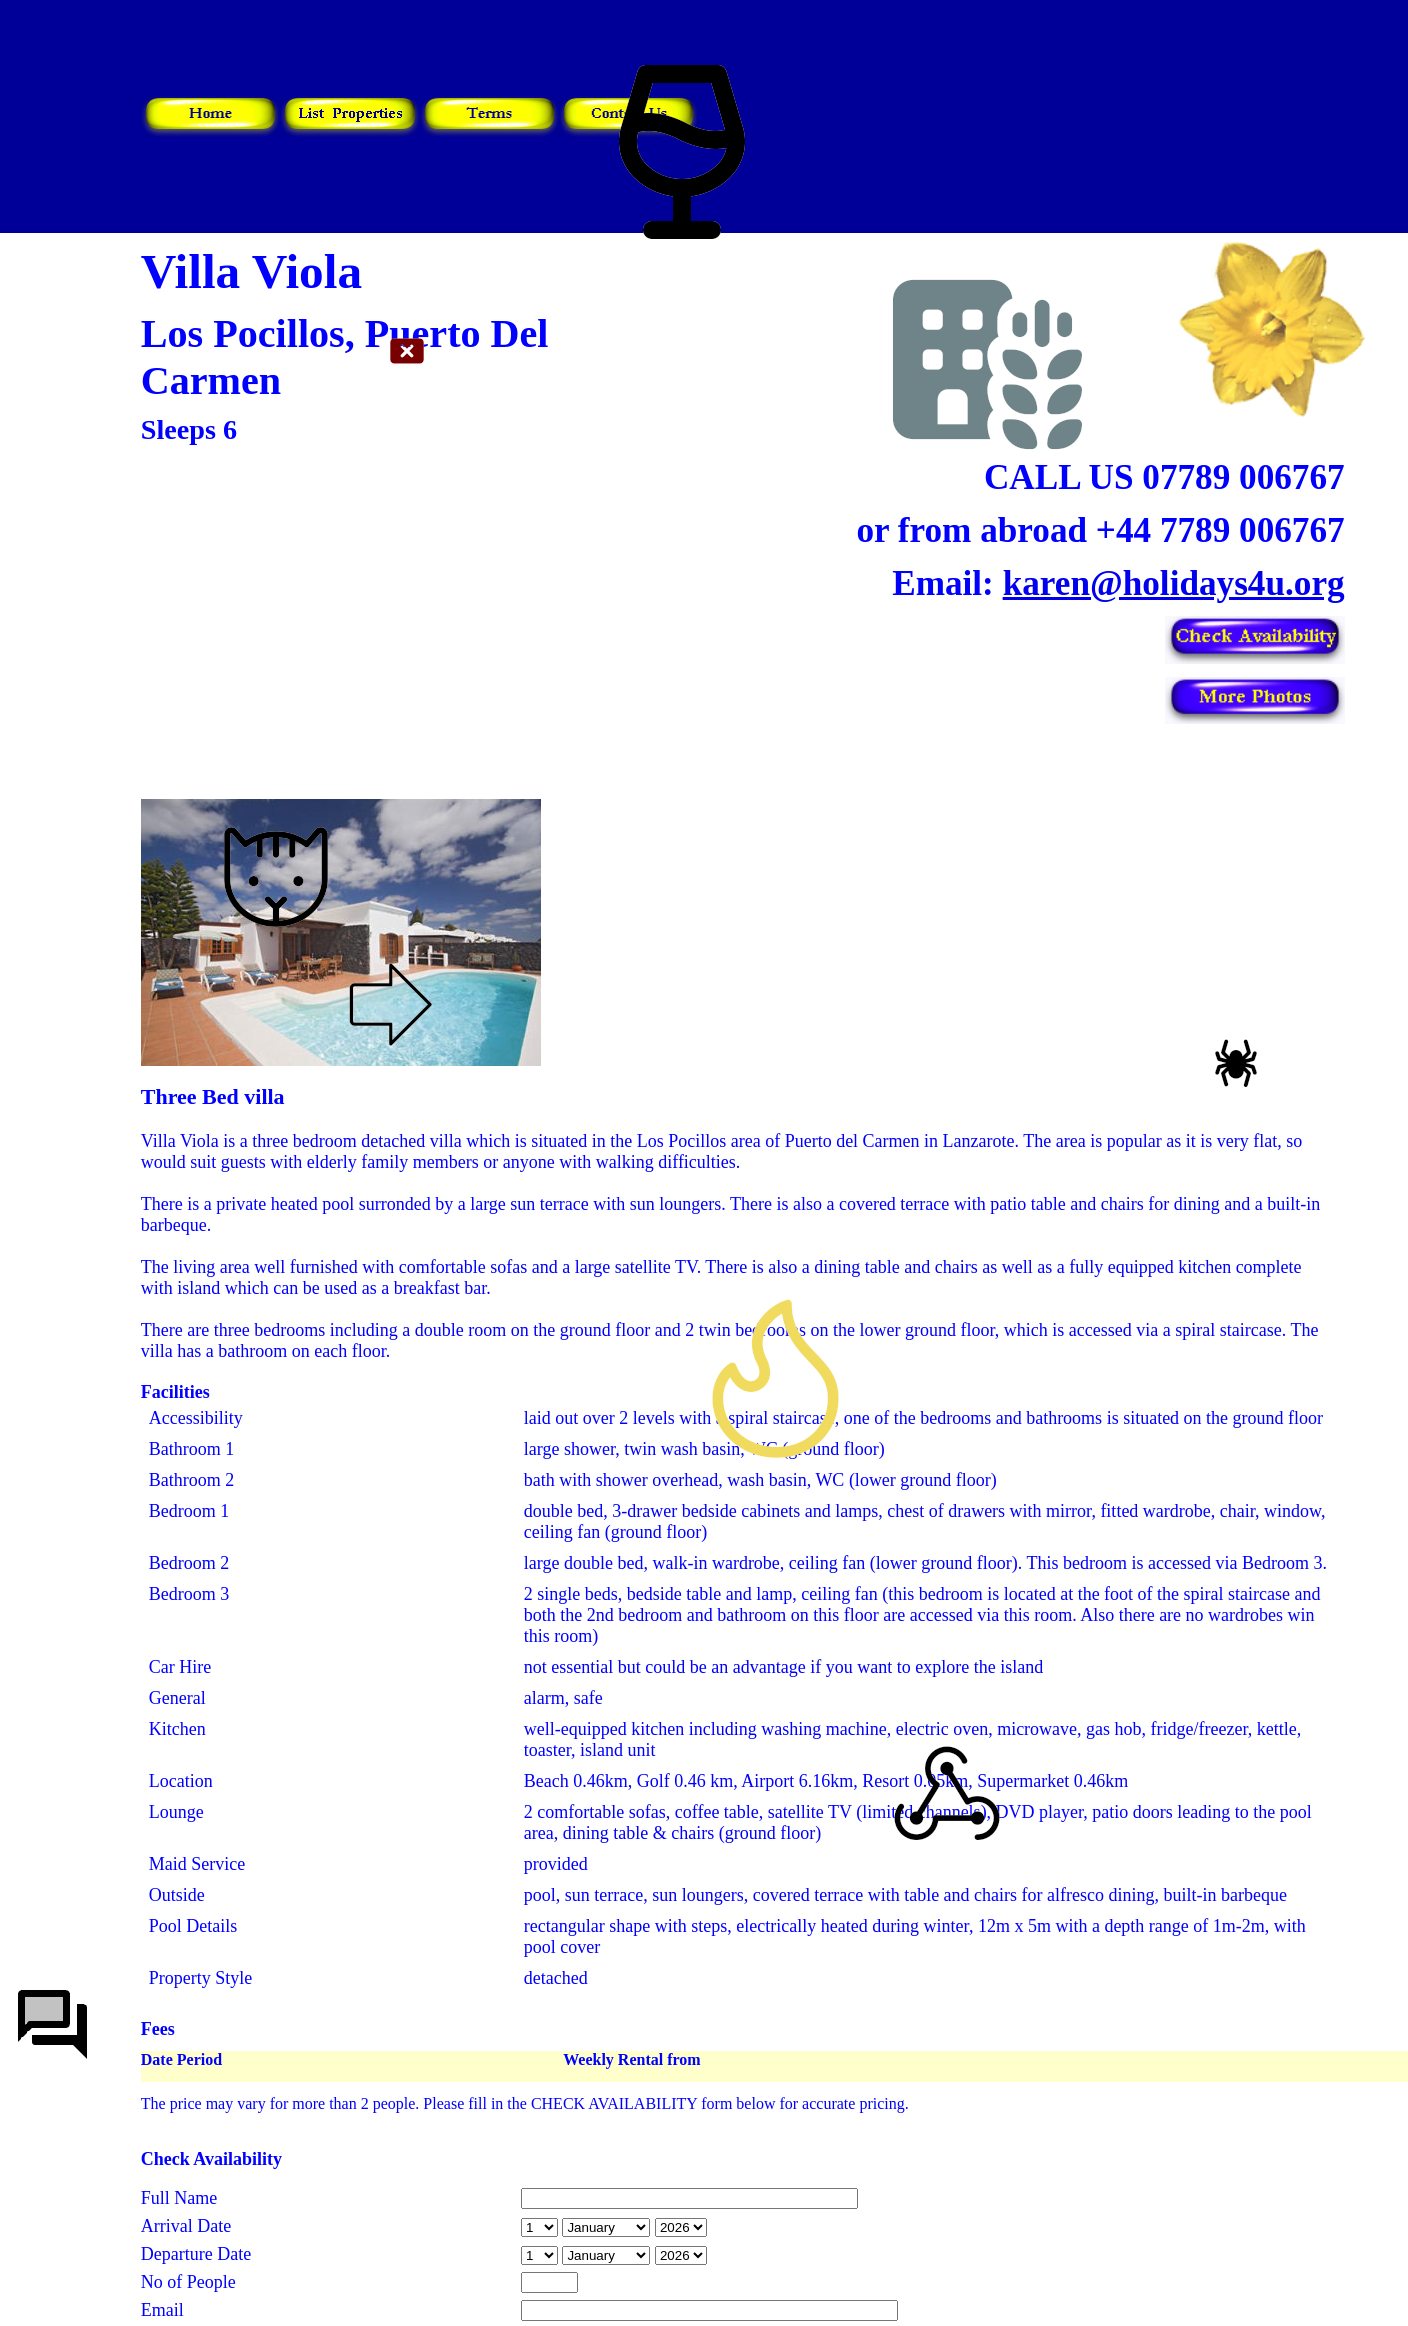 This screenshot has height=2326, width=1408. Describe the element at coordinates (387, 1004) in the screenshot. I see `go forward or proceed to the next step` at that location.